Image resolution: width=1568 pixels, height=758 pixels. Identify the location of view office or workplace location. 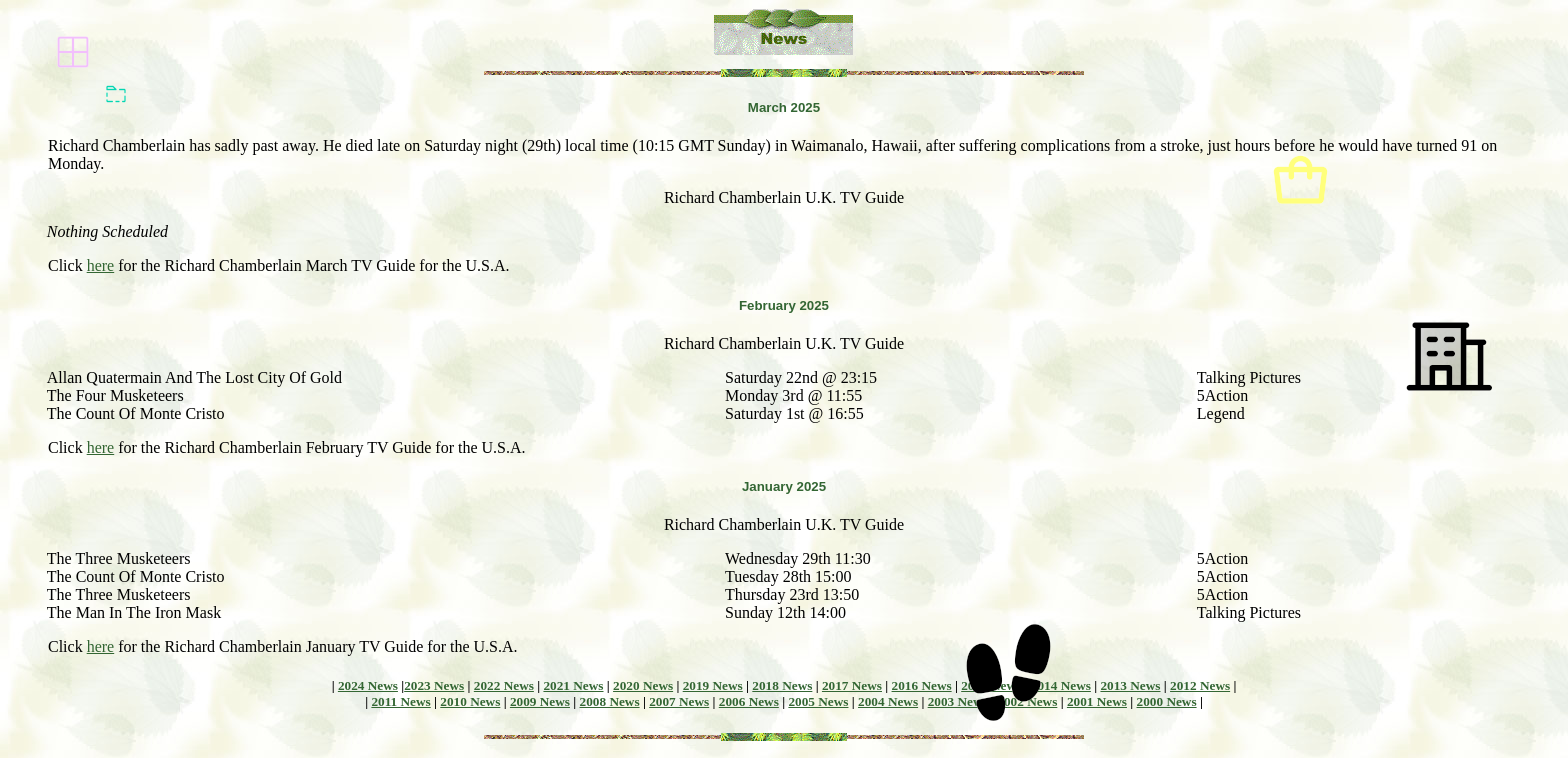
(1446, 356).